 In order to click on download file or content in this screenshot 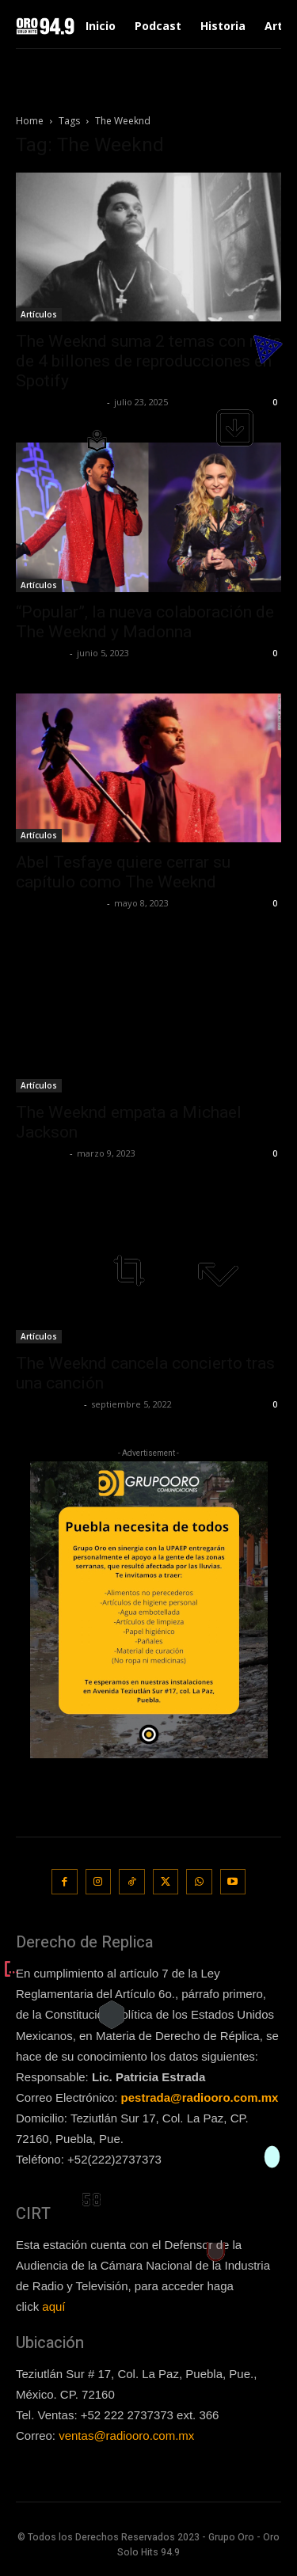, I will do `click(234, 427)`.